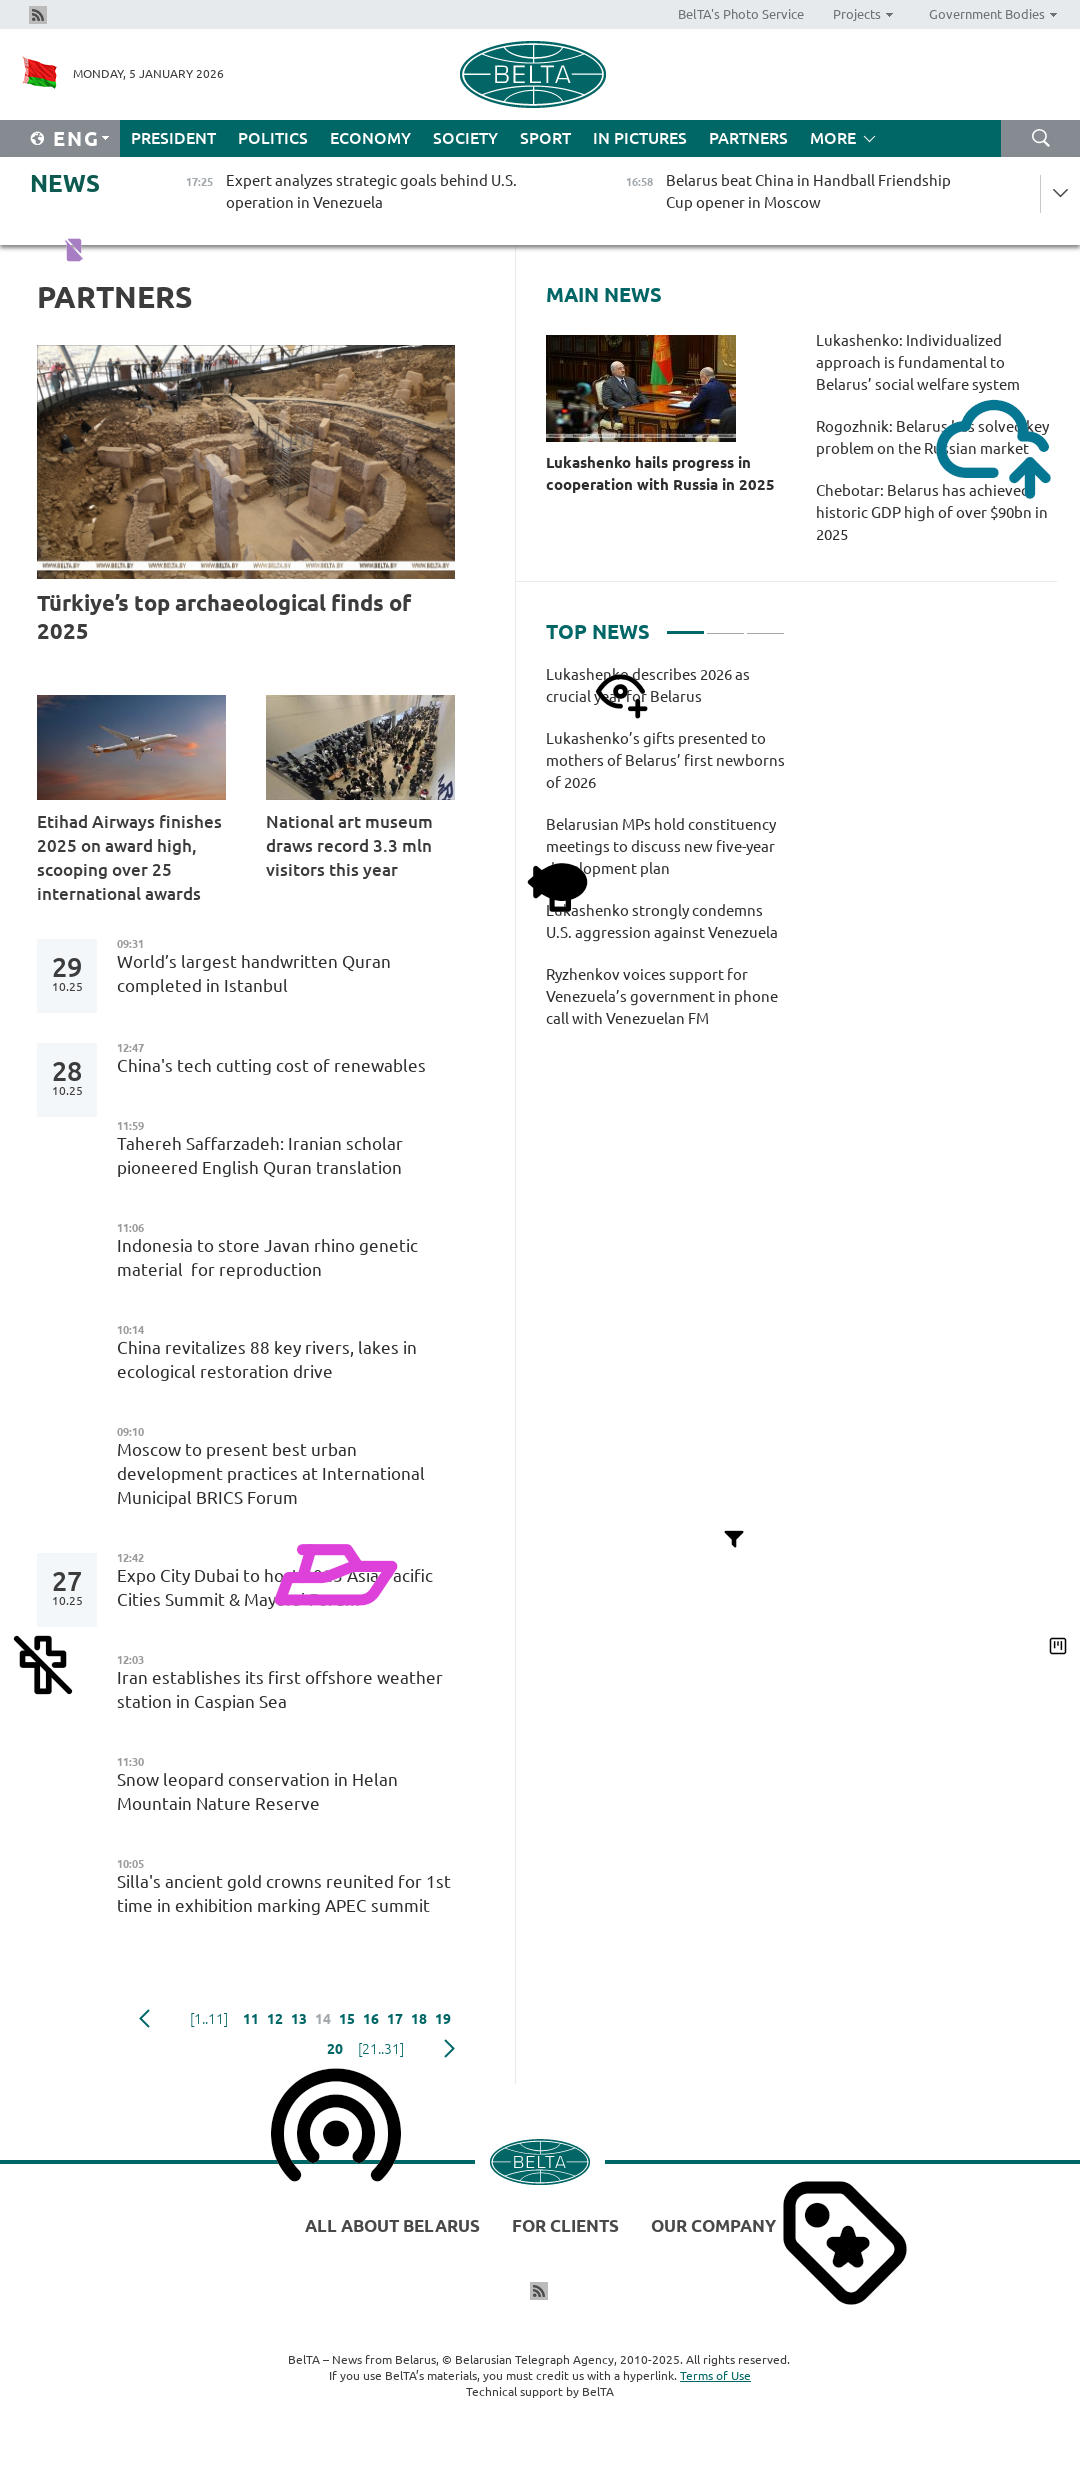 This screenshot has width=1080, height=2470. What do you see at coordinates (1058, 1646) in the screenshot?
I see `open kanban board view` at bounding box center [1058, 1646].